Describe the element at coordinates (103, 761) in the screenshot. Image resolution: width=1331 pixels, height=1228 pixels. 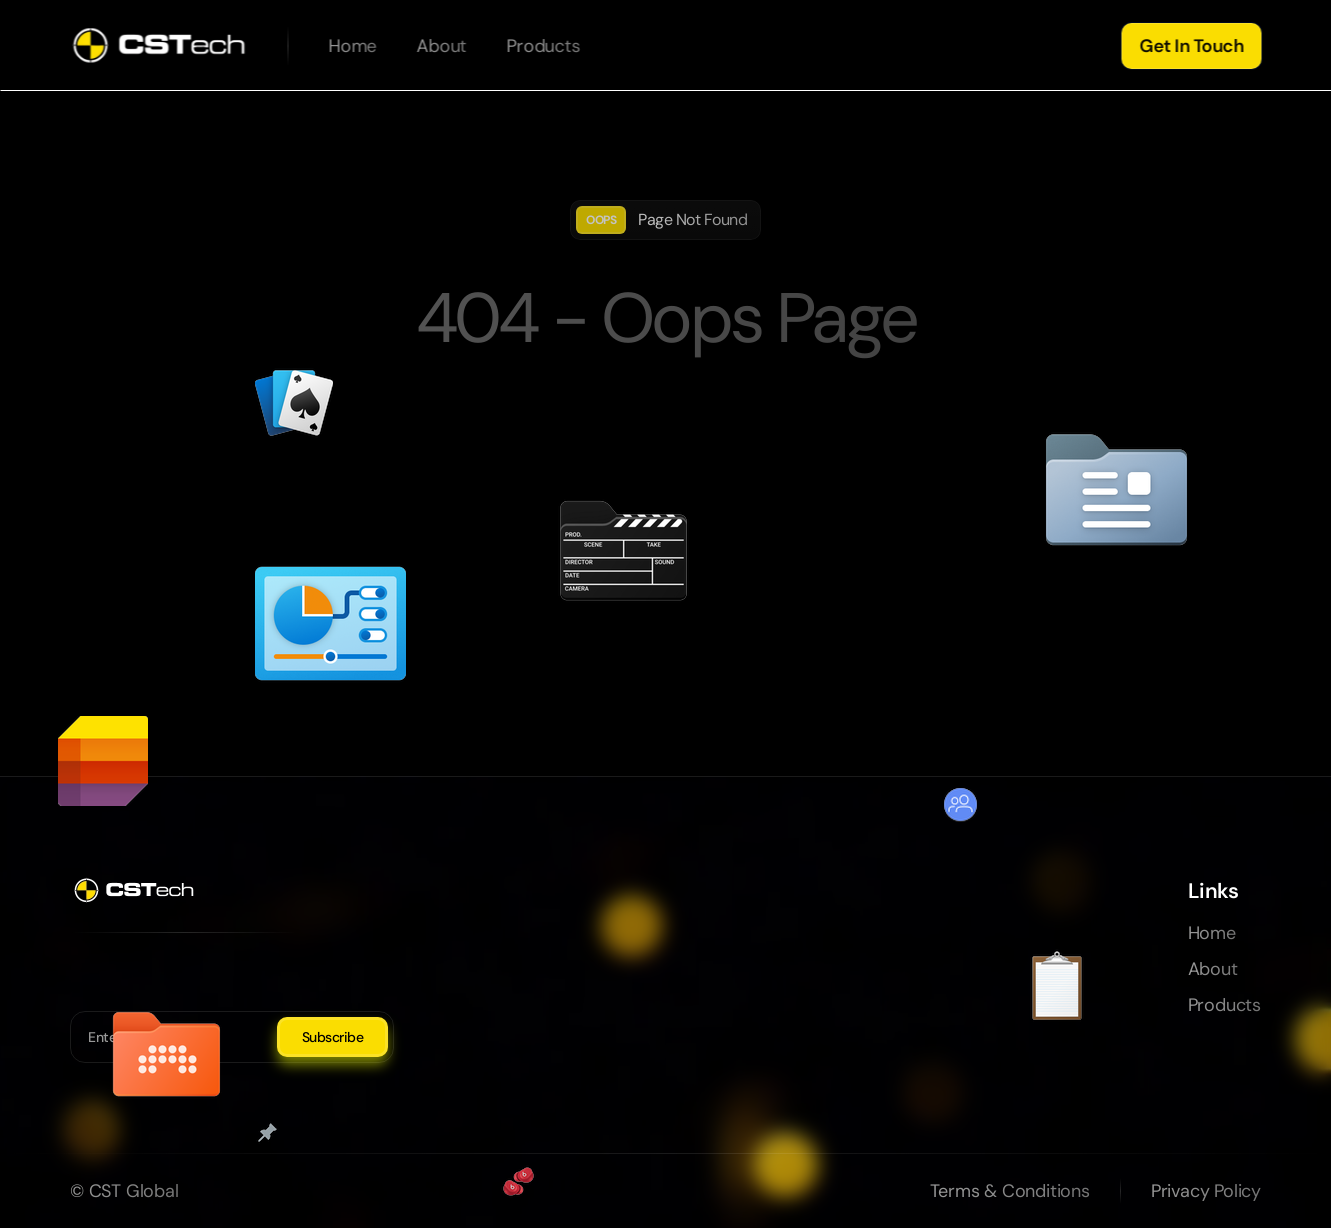
I see `open the lists app` at that location.